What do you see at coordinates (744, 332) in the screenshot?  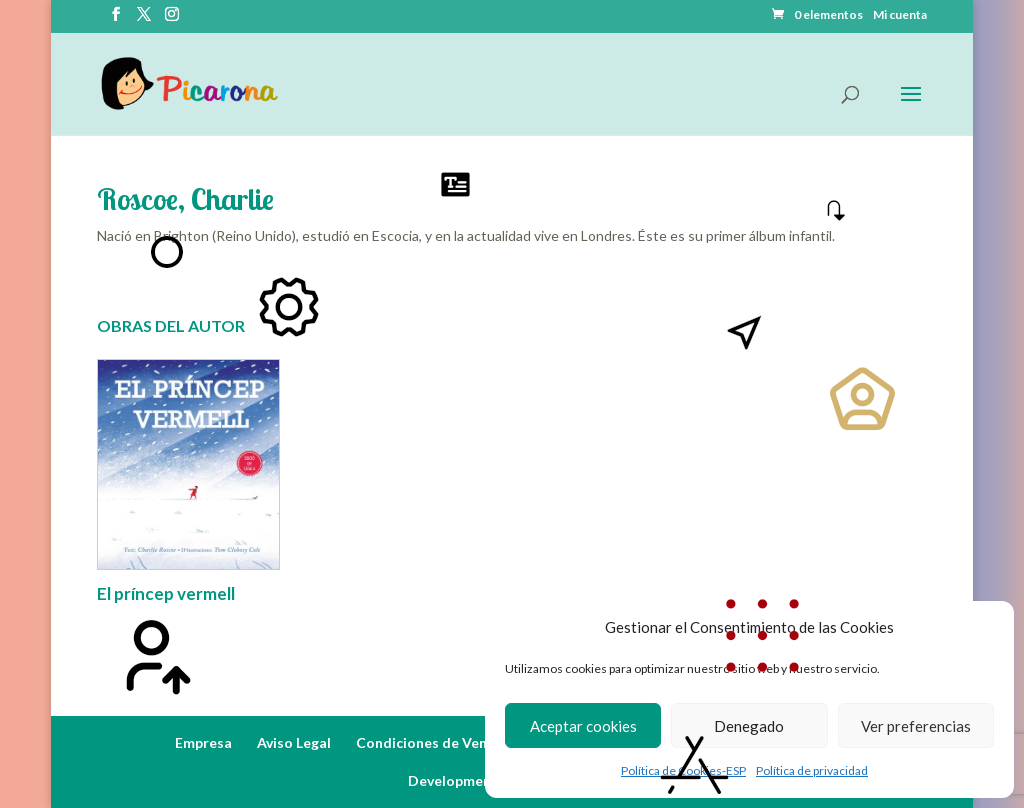 I see `access navigation or get directions` at bounding box center [744, 332].